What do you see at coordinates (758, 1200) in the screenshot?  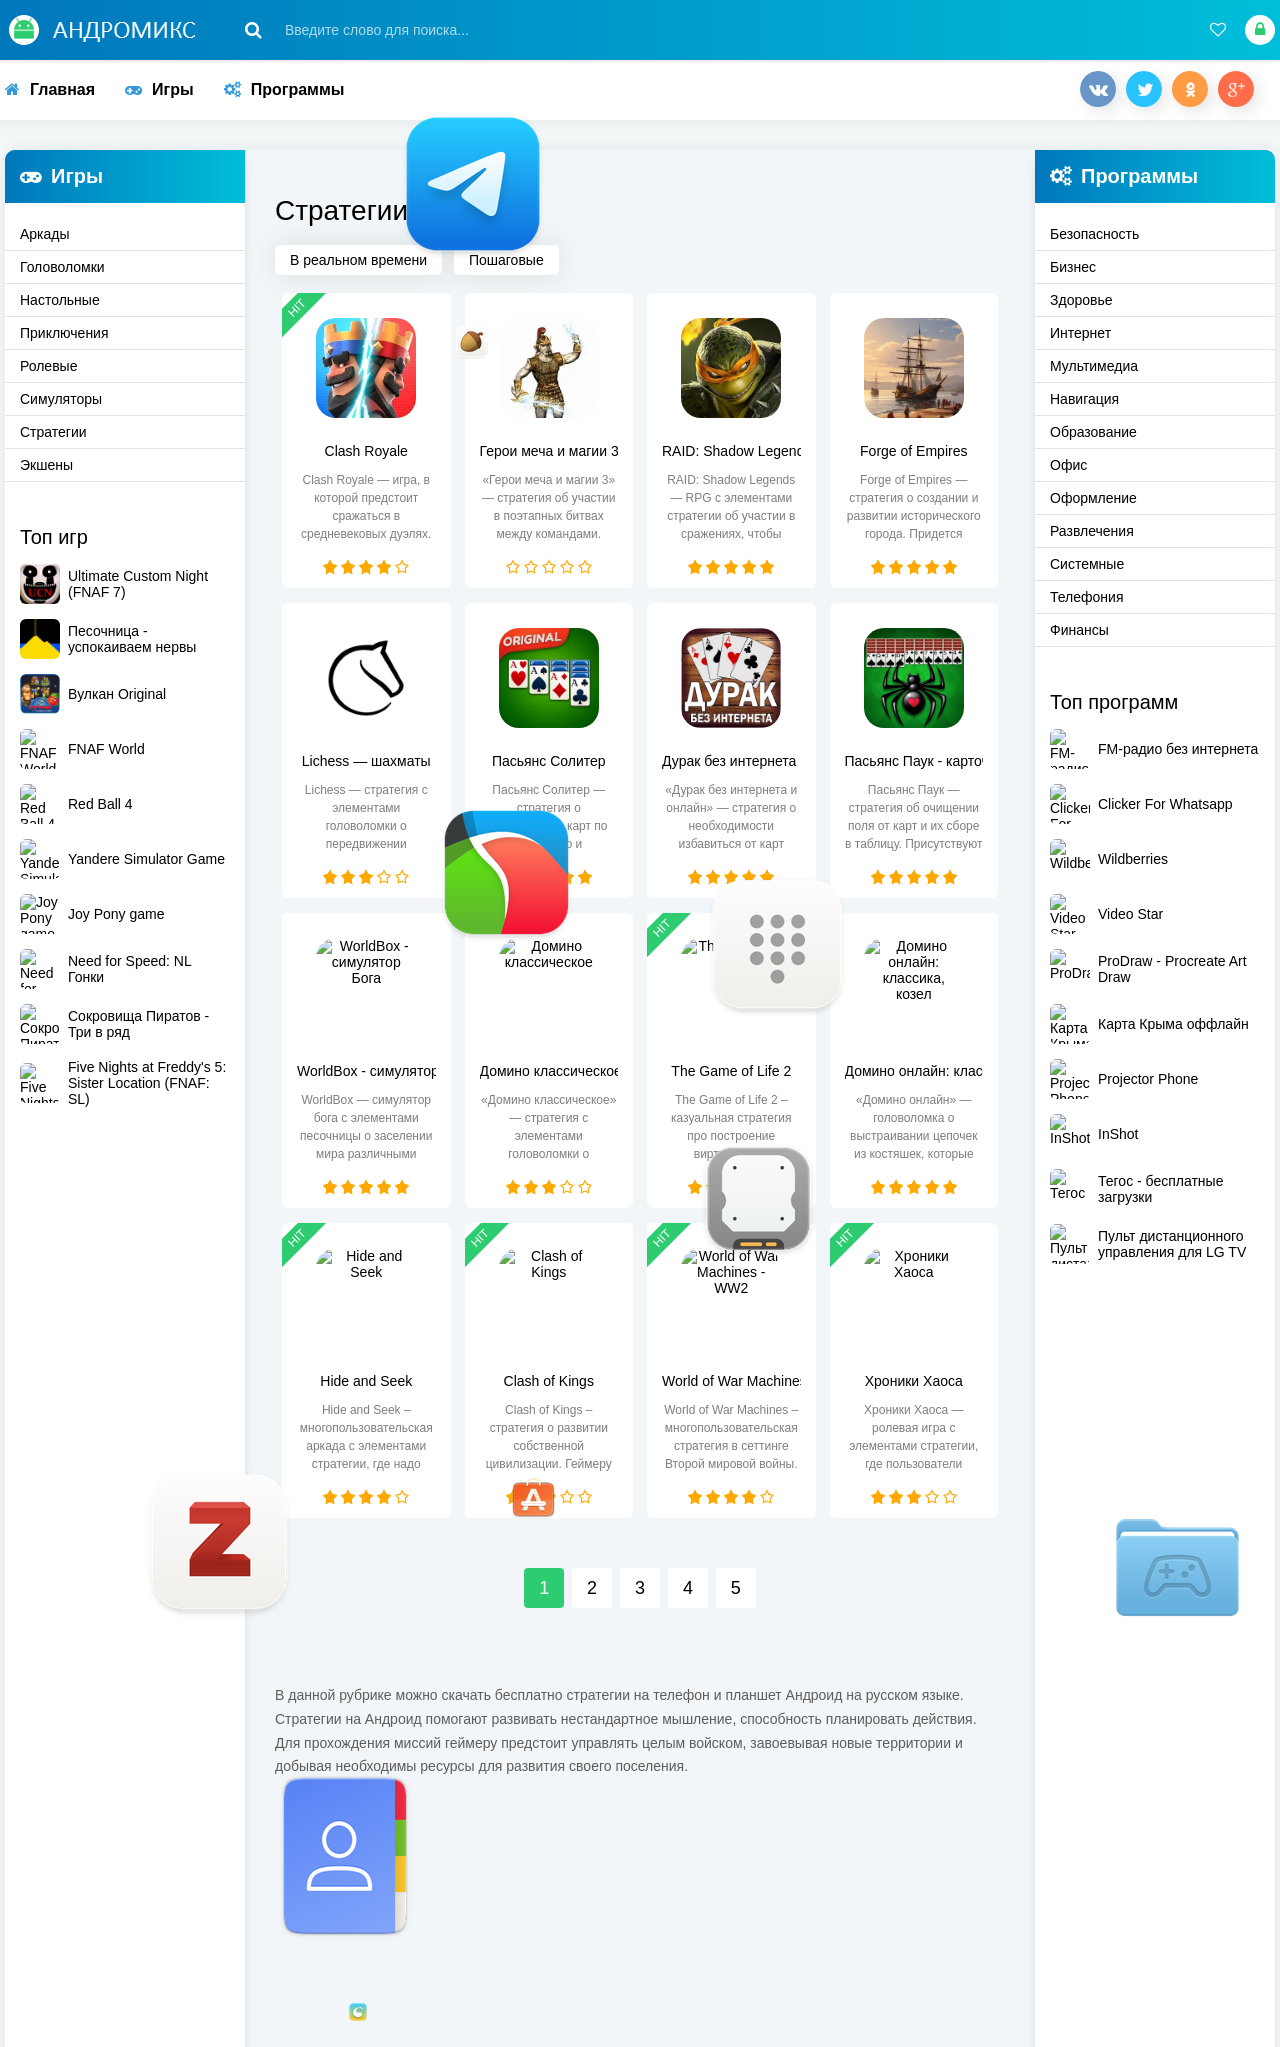 I see `open disk and storage preferences` at bounding box center [758, 1200].